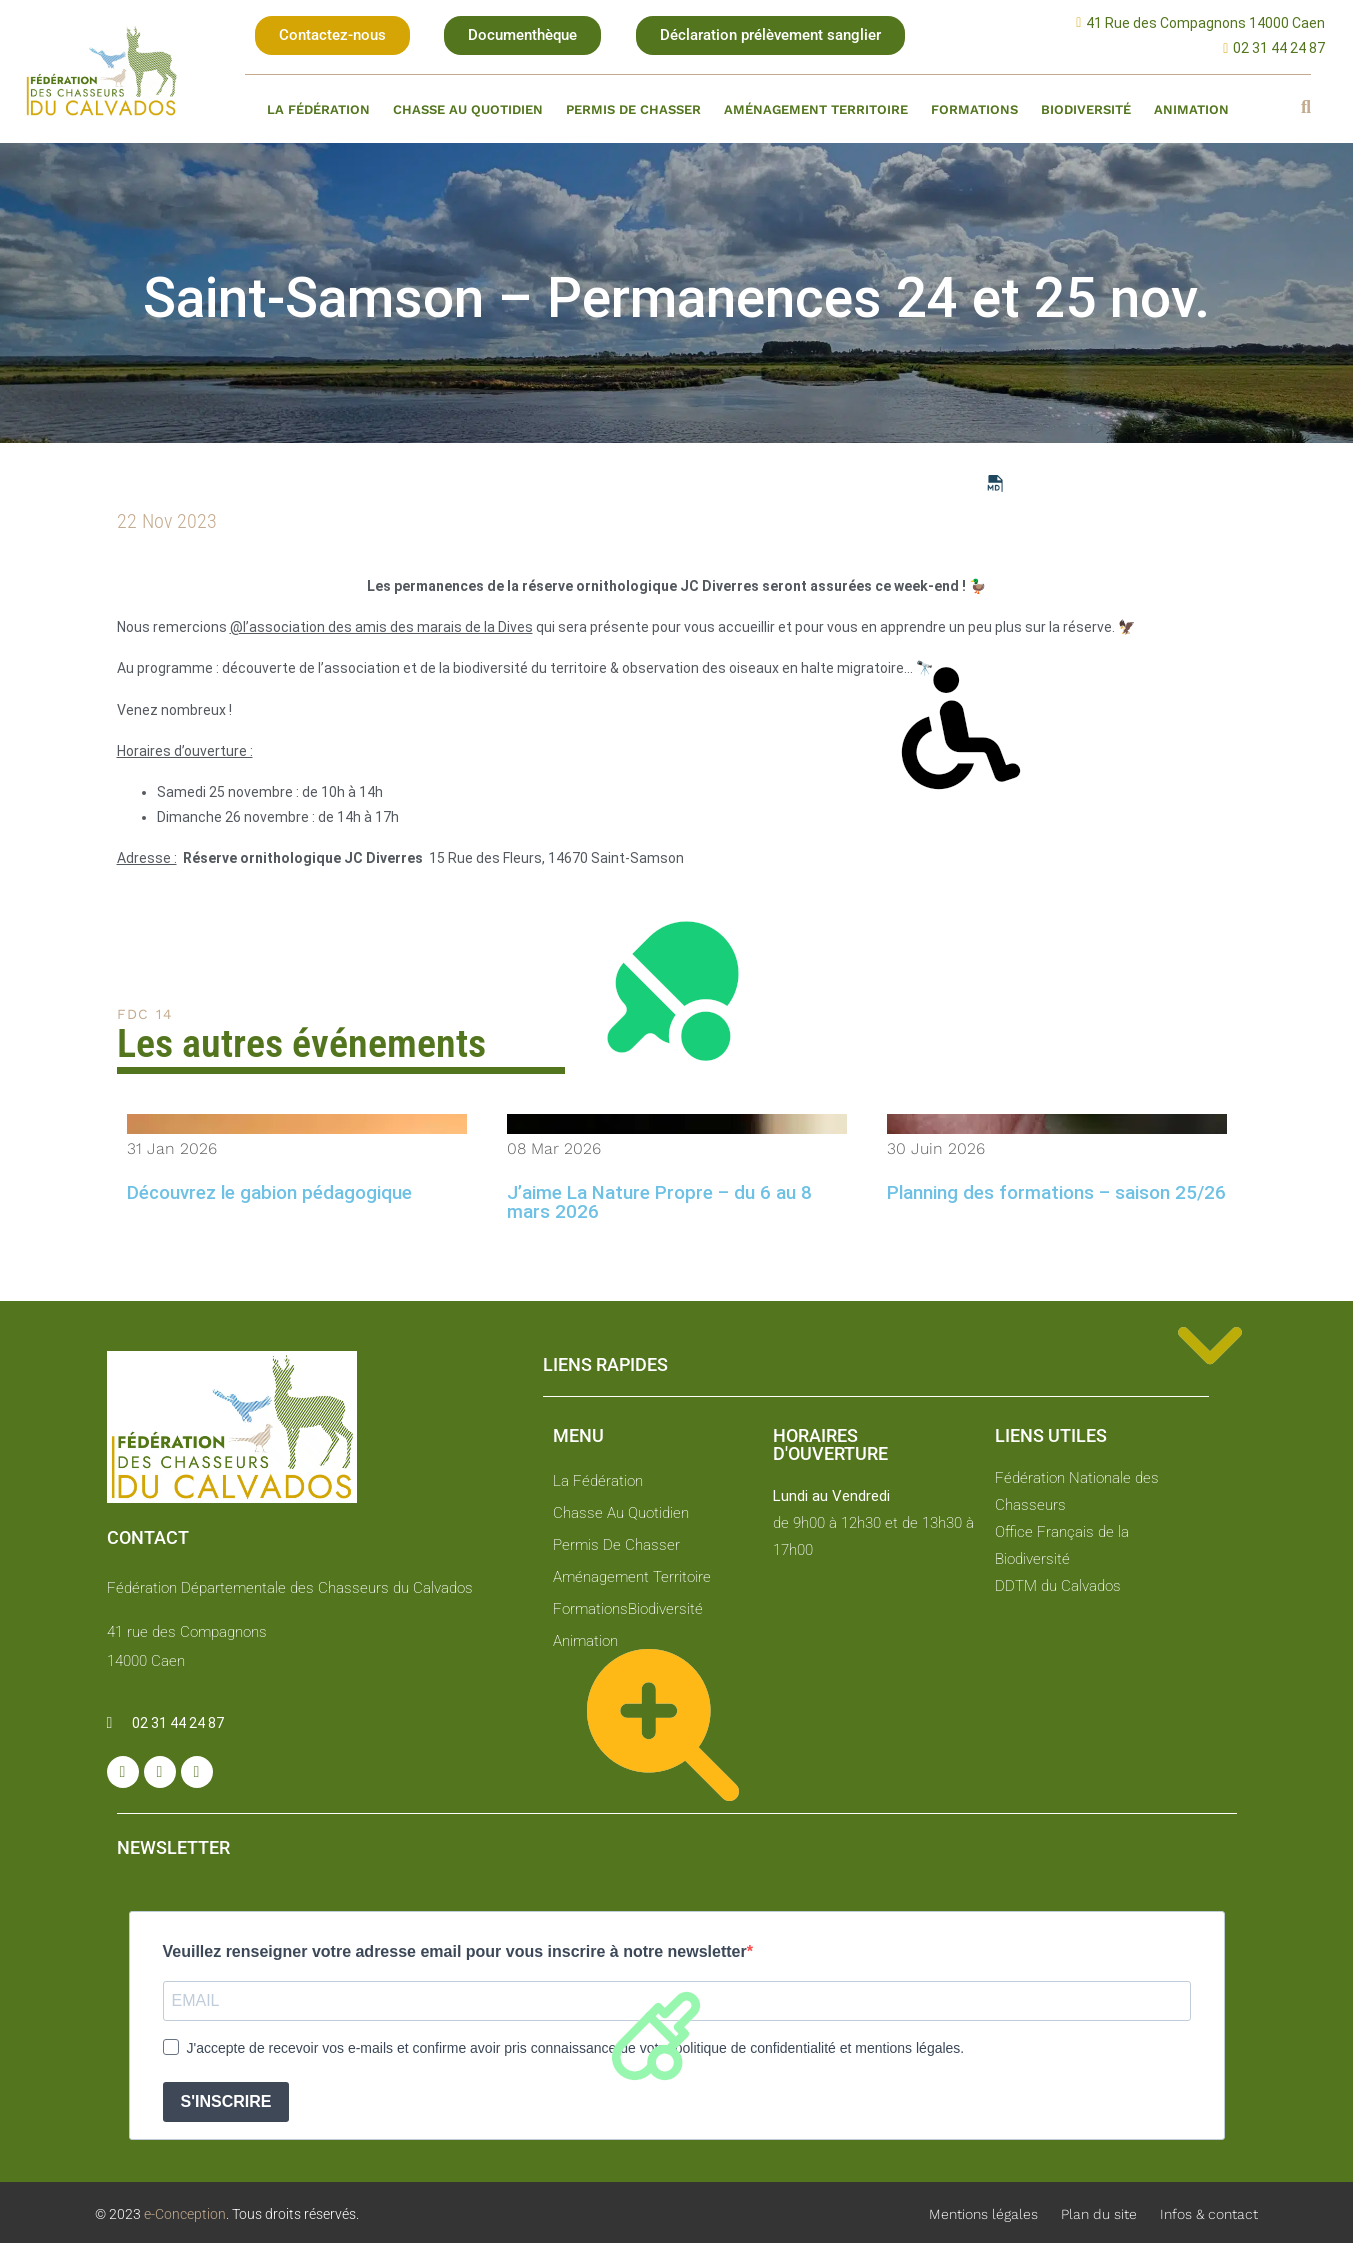 This screenshot has height=2243, width=1353. What do you see at coordinates (1210, 1343) in the screenshot?
I see `expand a collapsed section or menu` at bounding box center [1210, 1343].